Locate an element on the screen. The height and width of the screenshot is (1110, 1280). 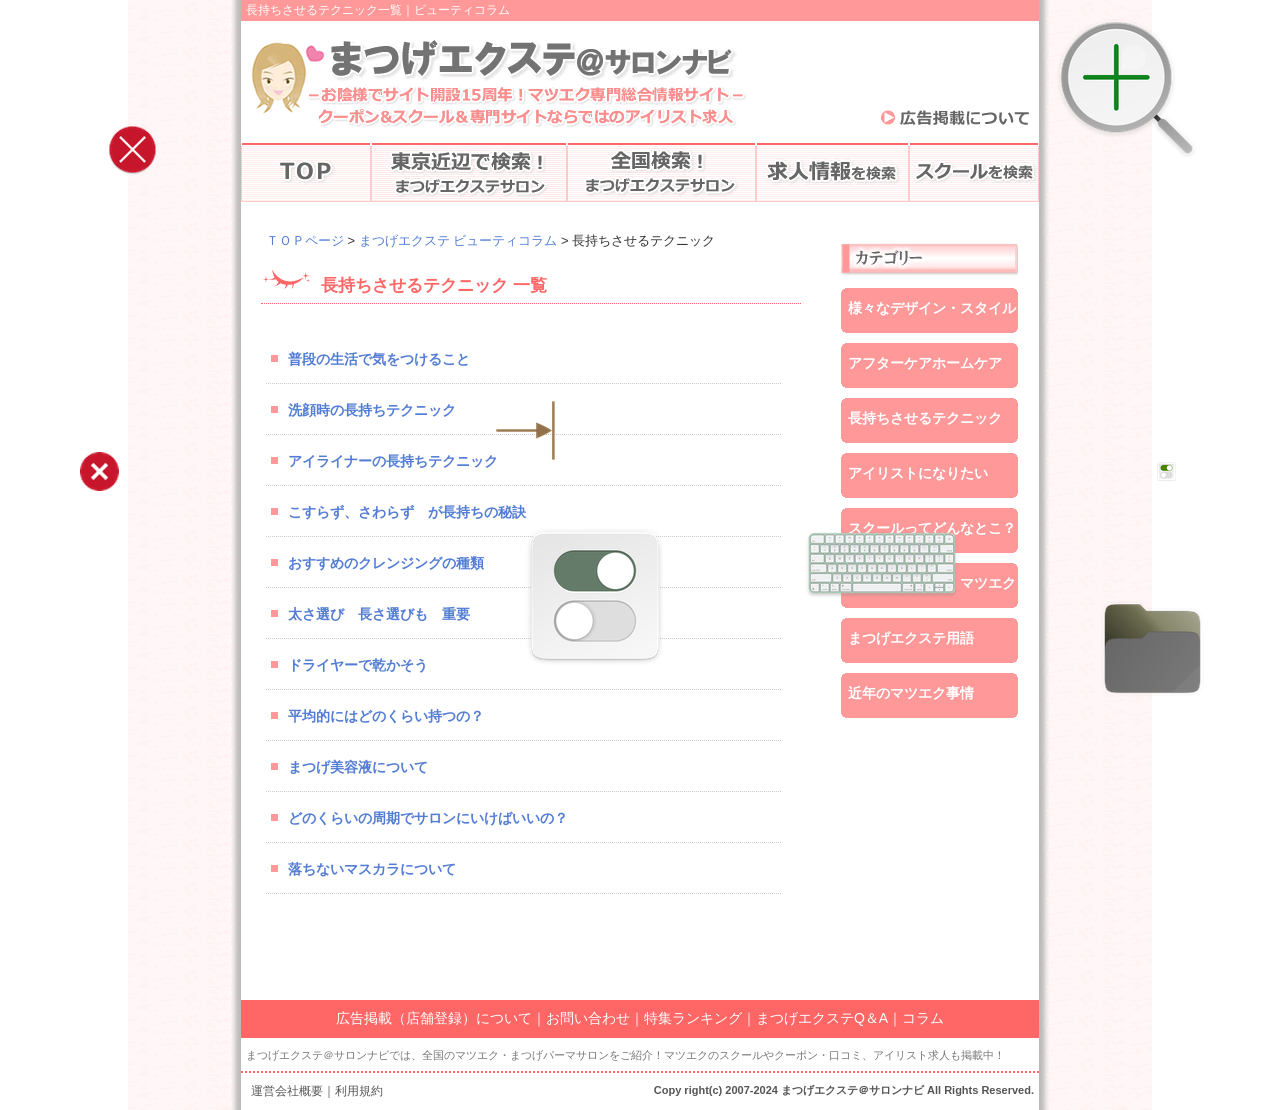
connect to a bluetooth keyboard is located at coordinates (882, 563).